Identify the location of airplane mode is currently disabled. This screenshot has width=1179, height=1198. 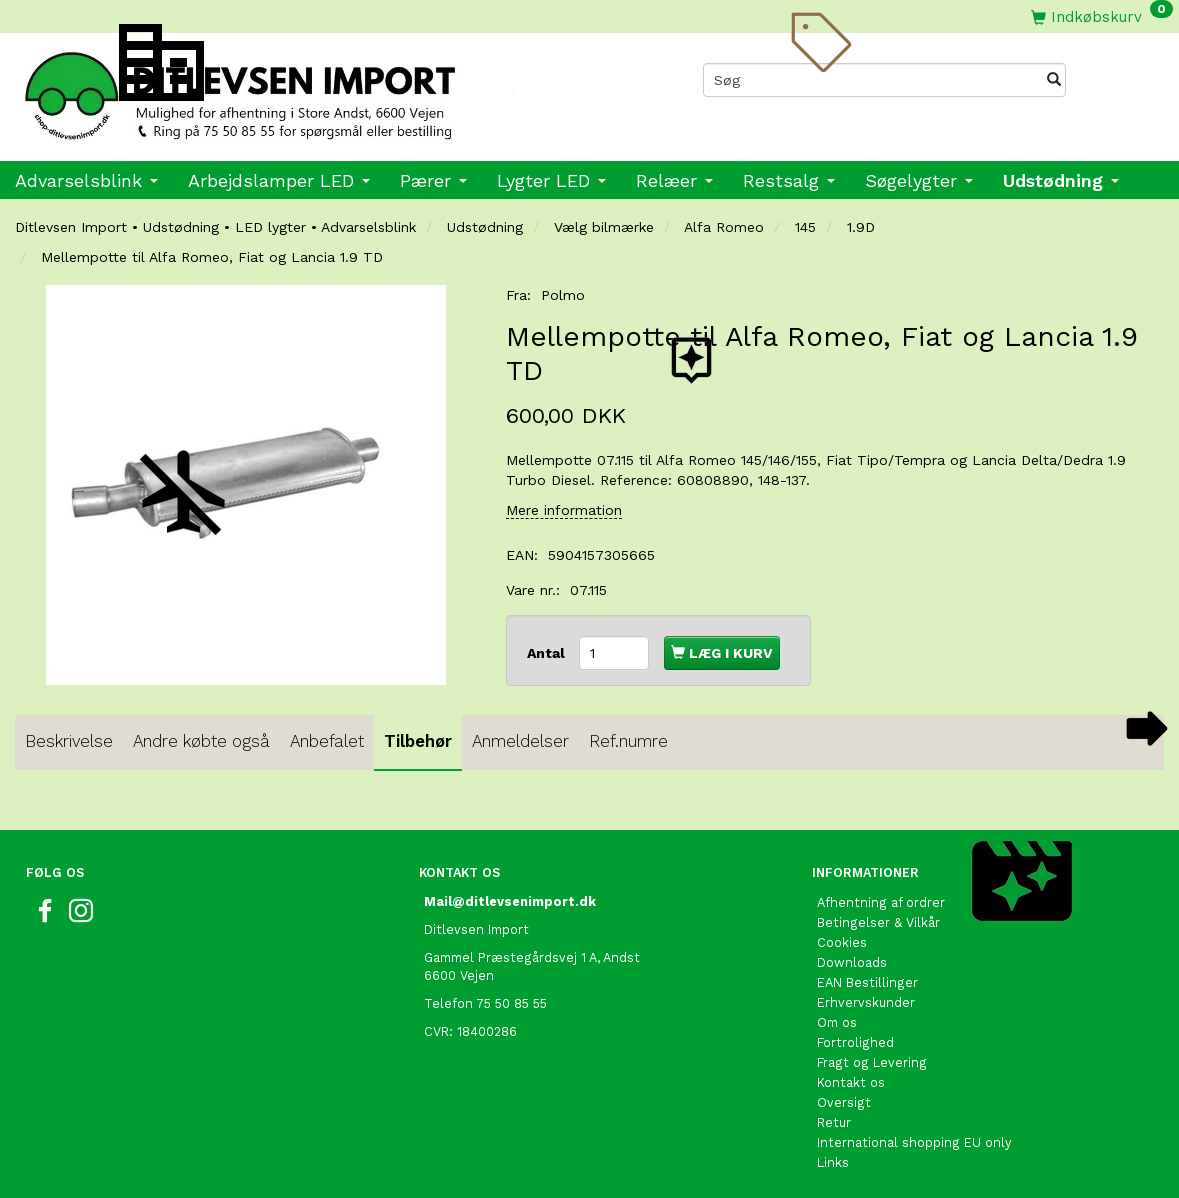
(183, 491).